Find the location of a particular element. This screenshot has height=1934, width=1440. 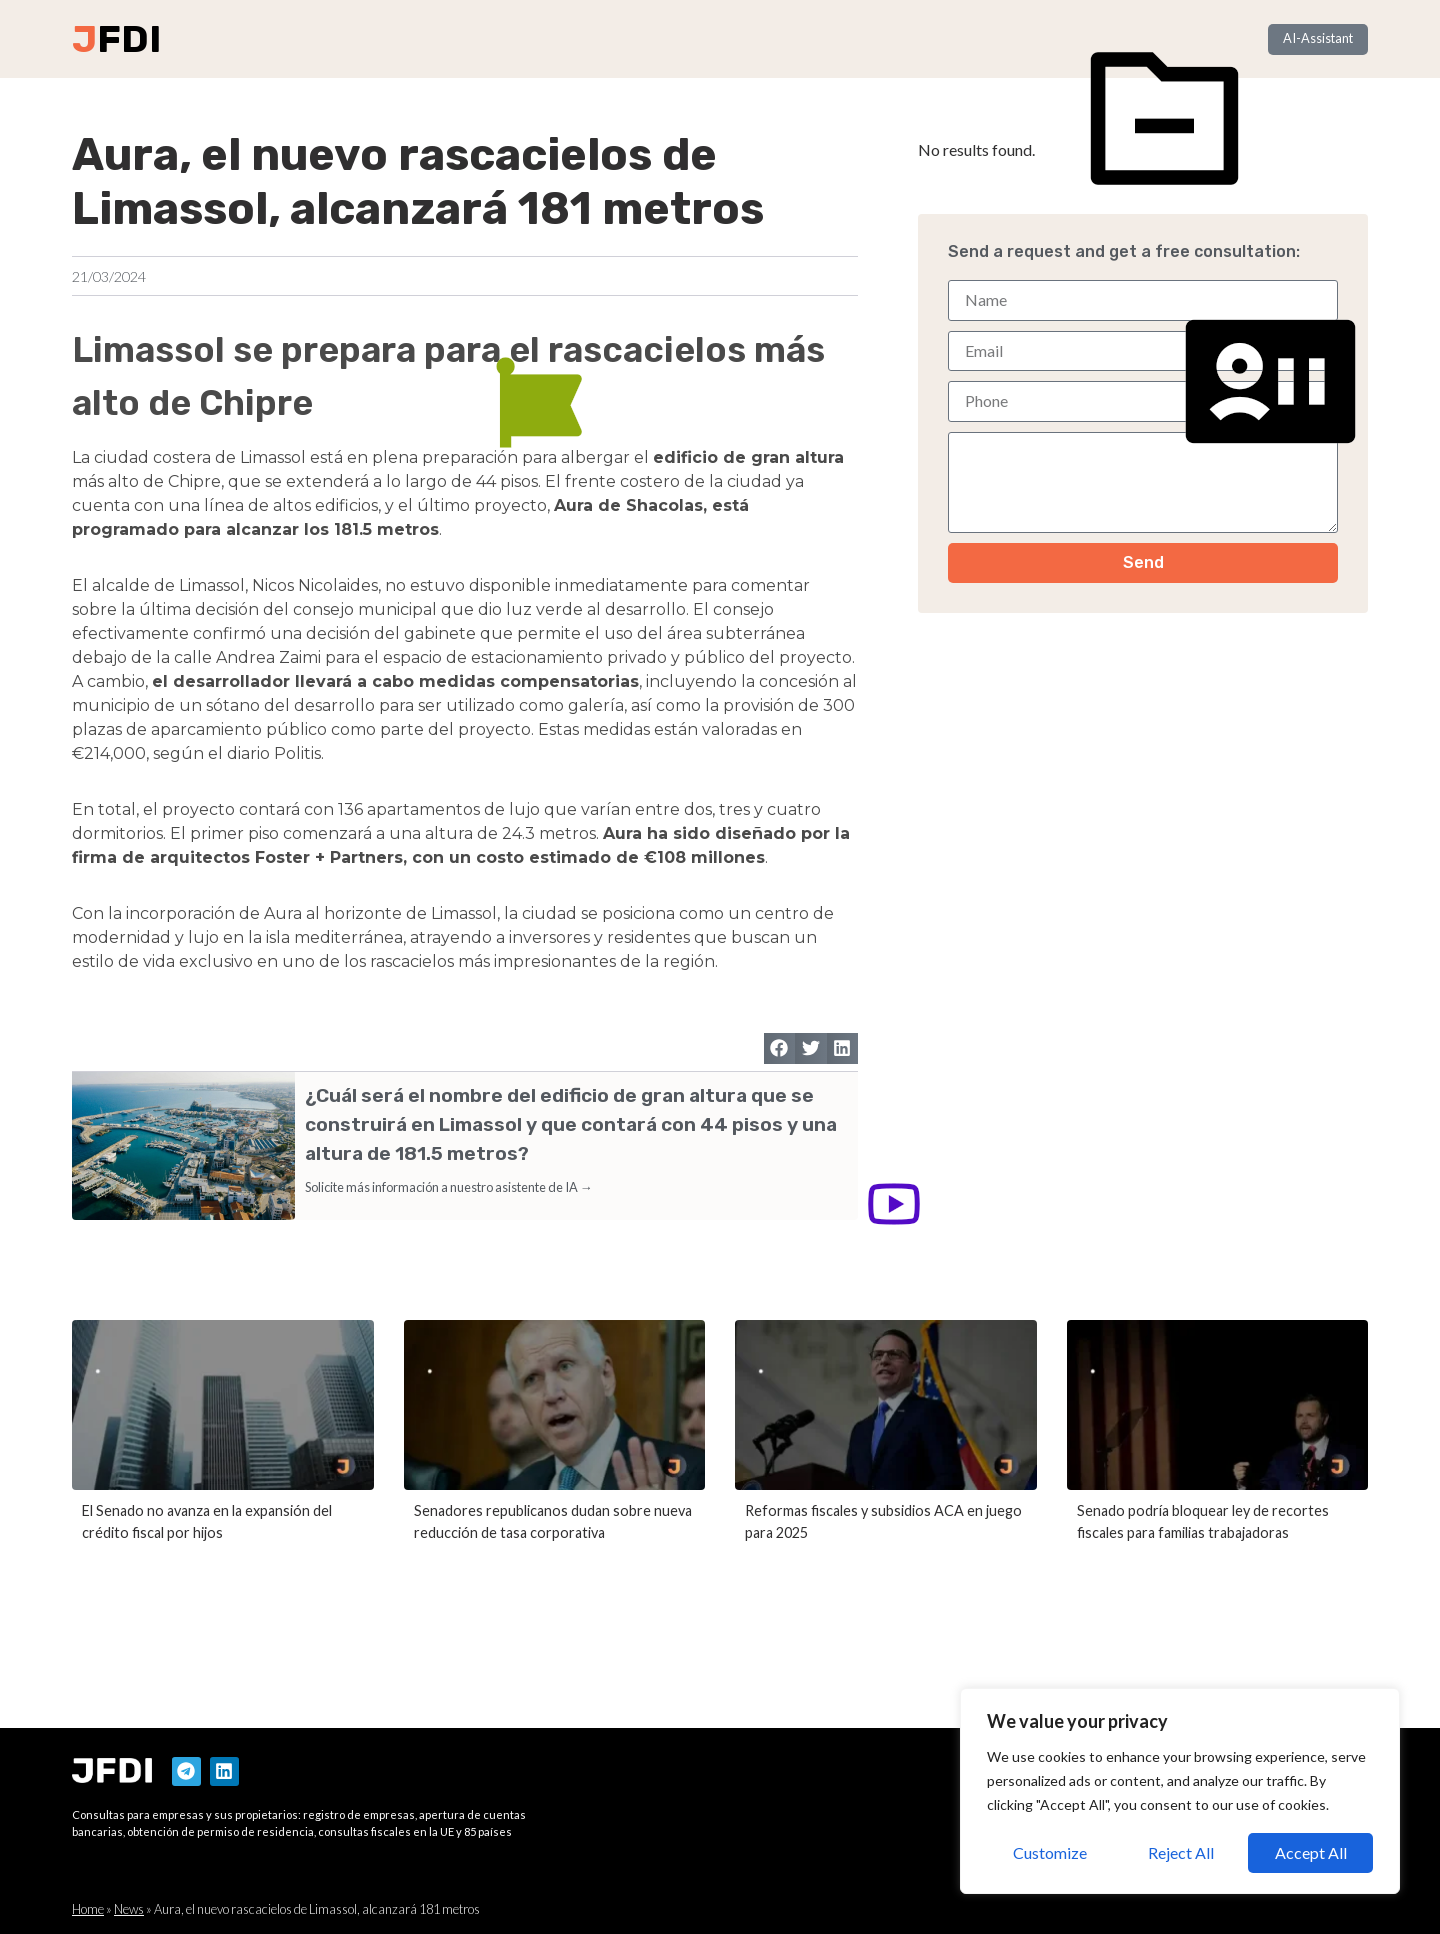

font awesome brand logo is located at coordinates (539, 402).